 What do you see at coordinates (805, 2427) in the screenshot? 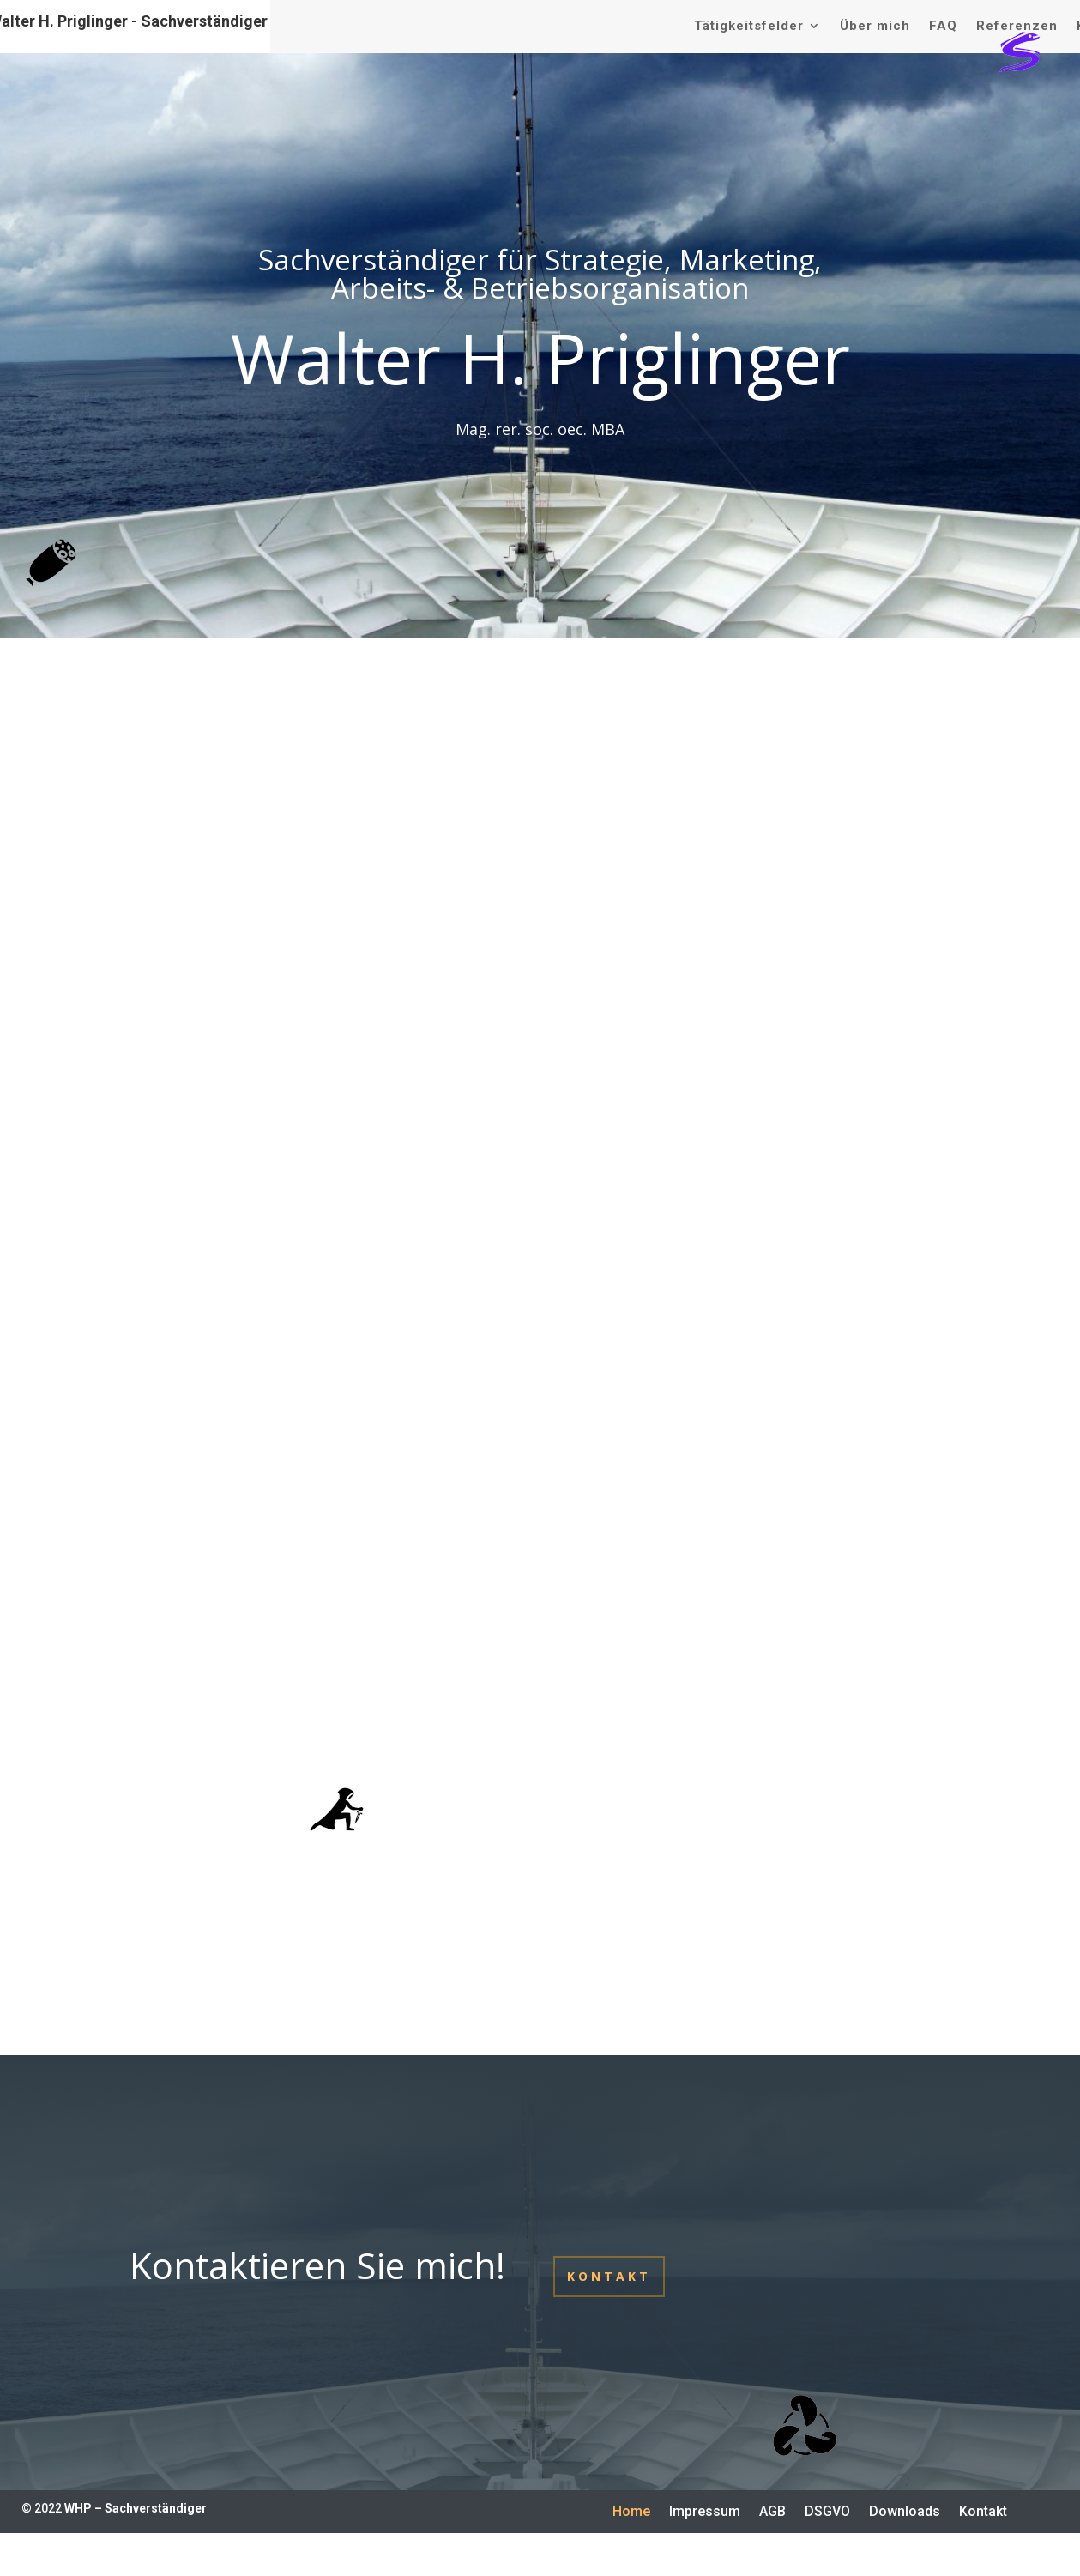
I see `collect or view shell items in game inventory` at bounding box center [805, 2427].